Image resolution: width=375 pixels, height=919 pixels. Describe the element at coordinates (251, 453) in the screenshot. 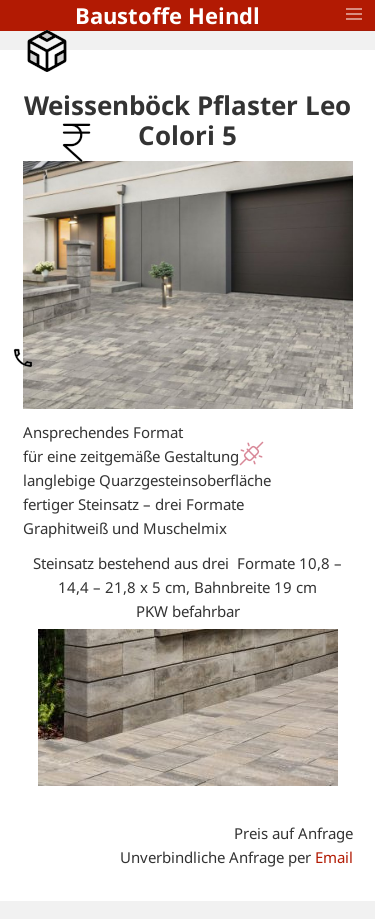

I see `indicates an active connection or paired devices` at that location.